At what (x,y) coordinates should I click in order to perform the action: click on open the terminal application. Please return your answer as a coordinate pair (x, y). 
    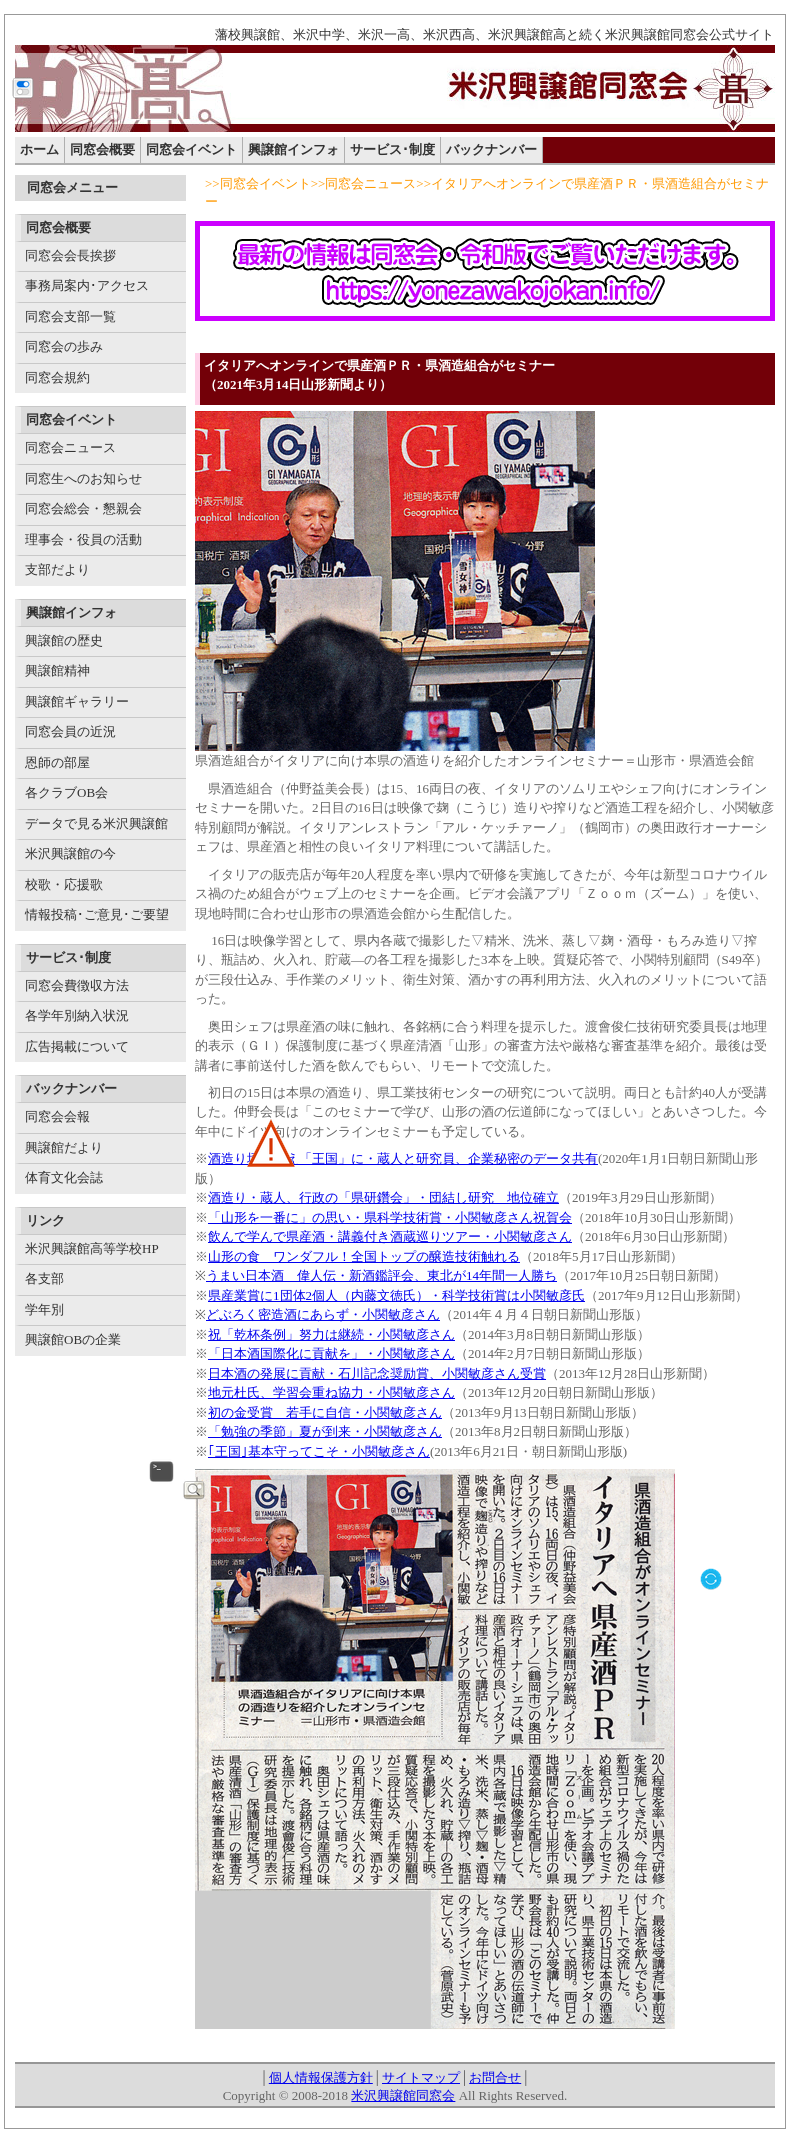
    Looking at the image, I should click on (161, 1471).